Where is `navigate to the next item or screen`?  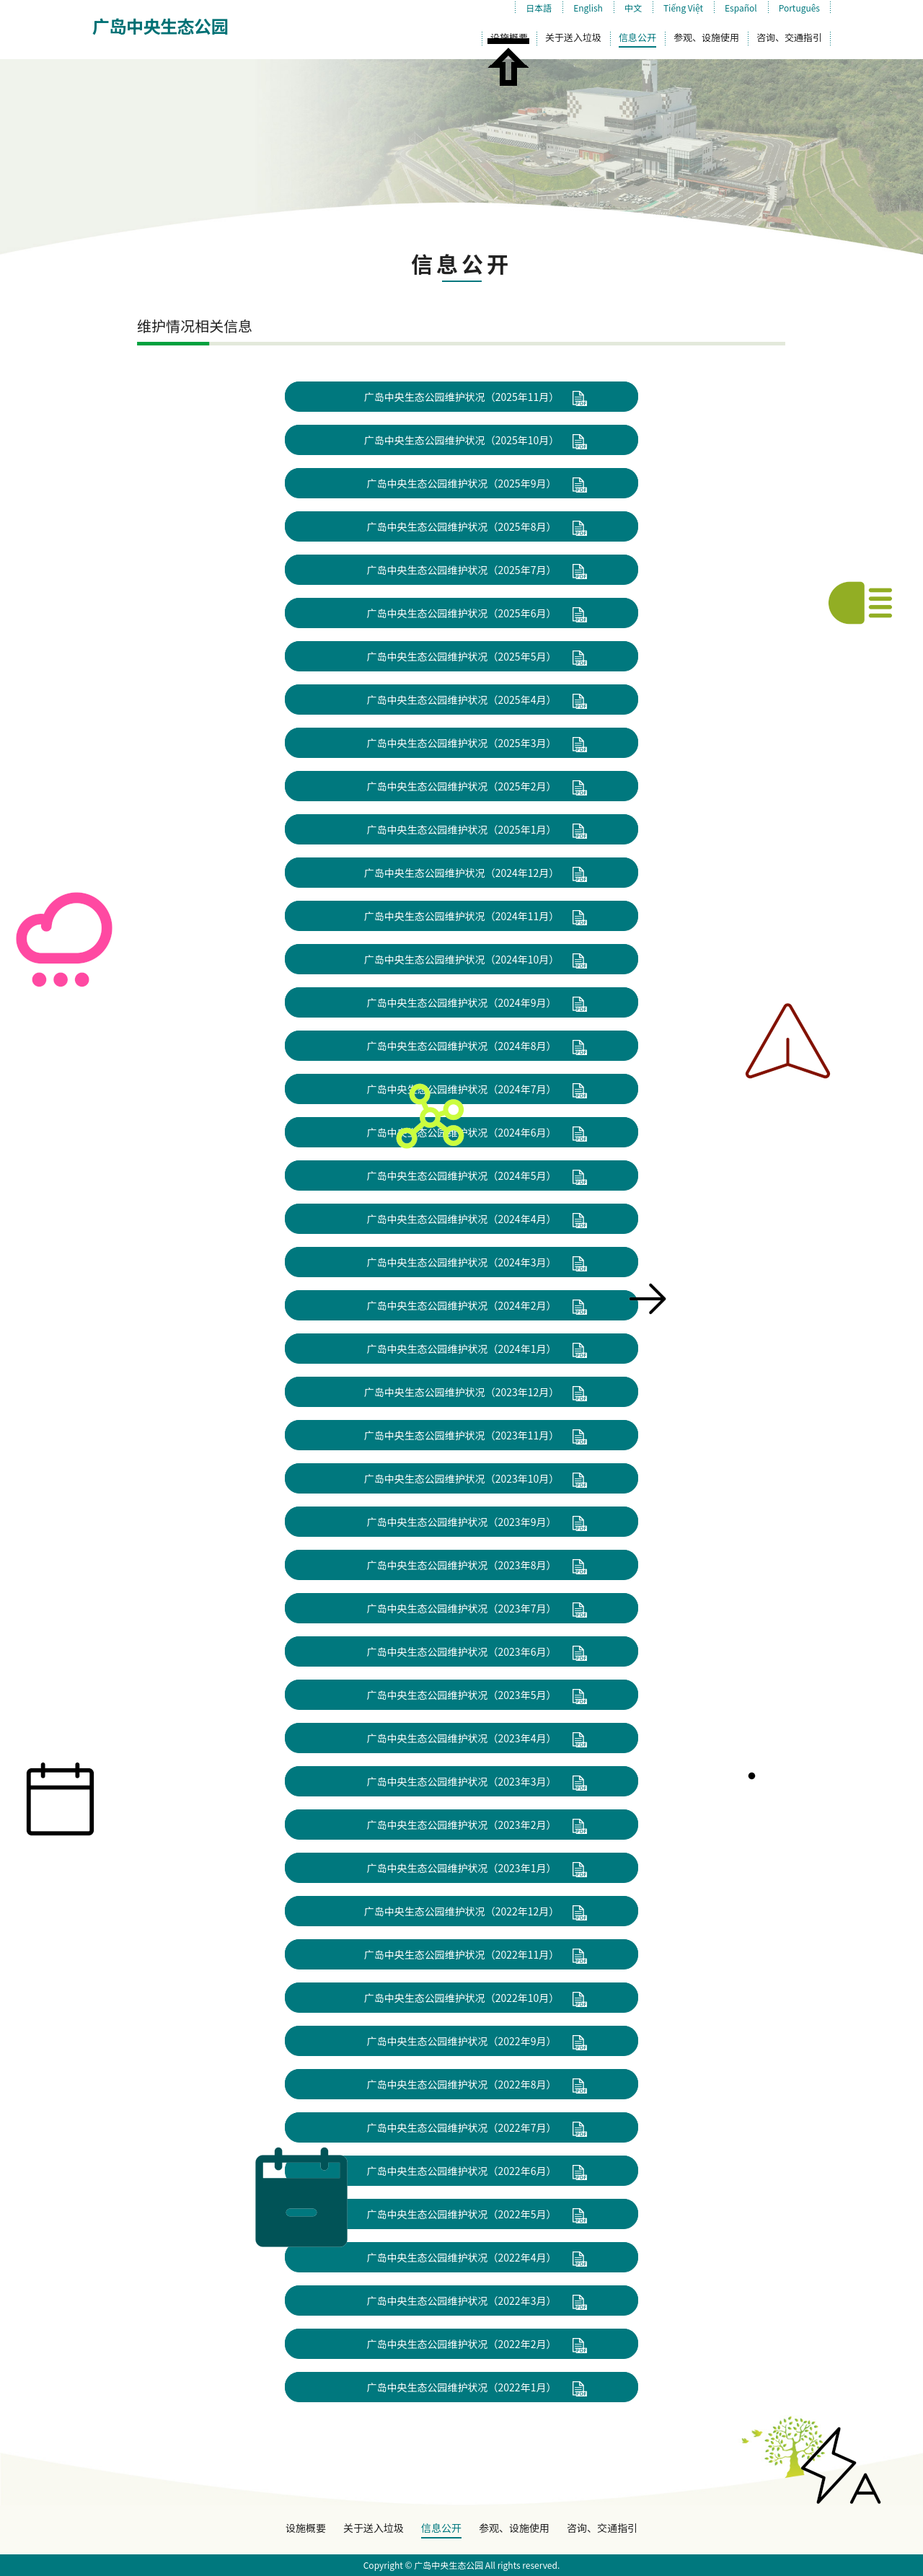
navigate to the next item or screen is located at coordinates (648, 1299).